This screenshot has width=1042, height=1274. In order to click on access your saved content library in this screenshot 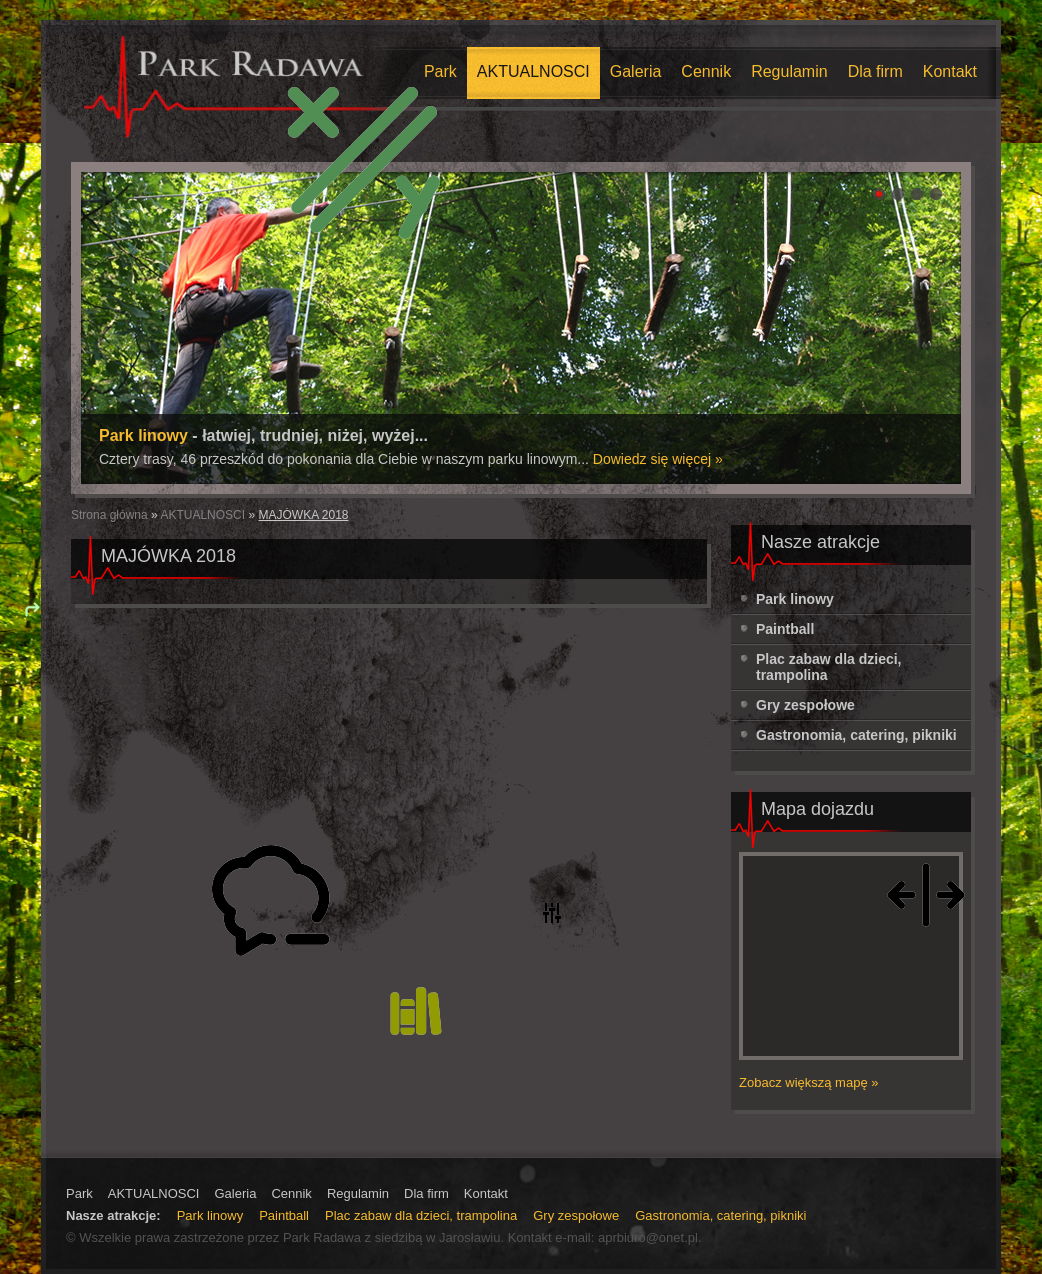, I will do `click(416, 1011)`.